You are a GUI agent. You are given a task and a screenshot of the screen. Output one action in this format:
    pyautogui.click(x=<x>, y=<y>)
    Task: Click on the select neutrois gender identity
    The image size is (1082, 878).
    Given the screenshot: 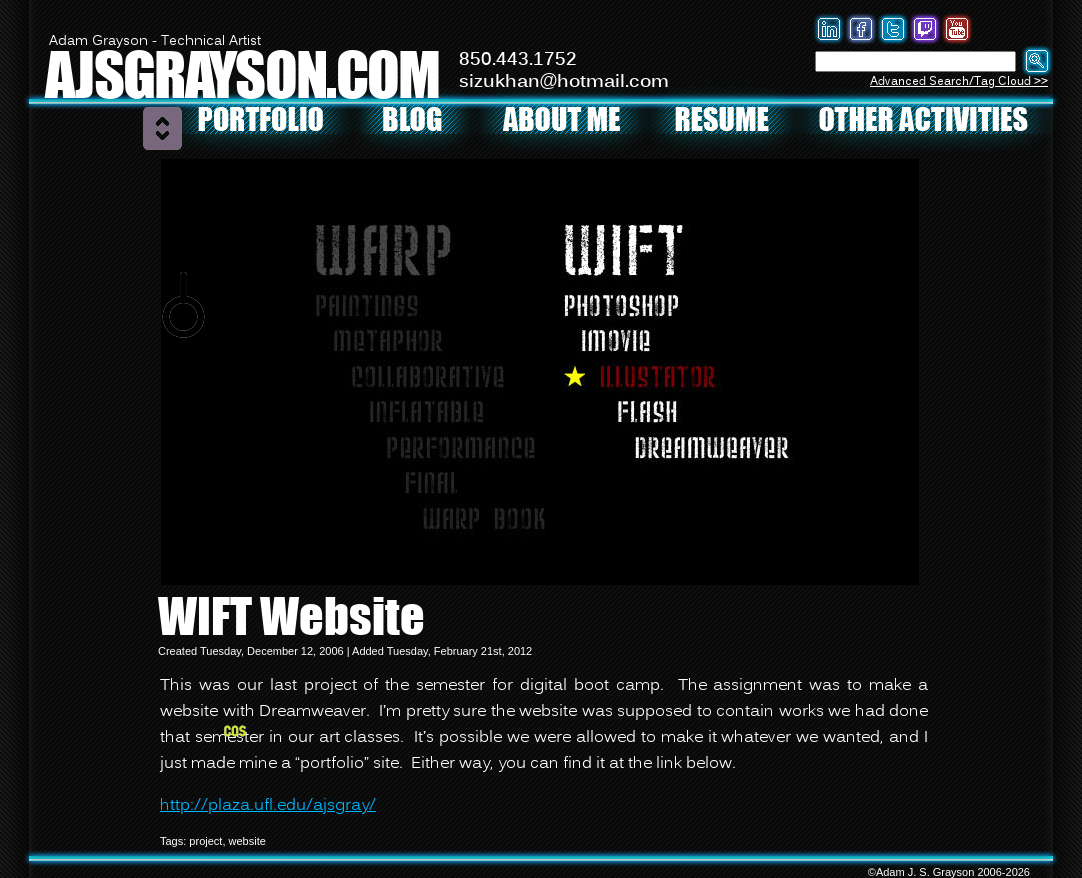 What is the action you would take?
    pyautogui.click(x=183, y=306)
    